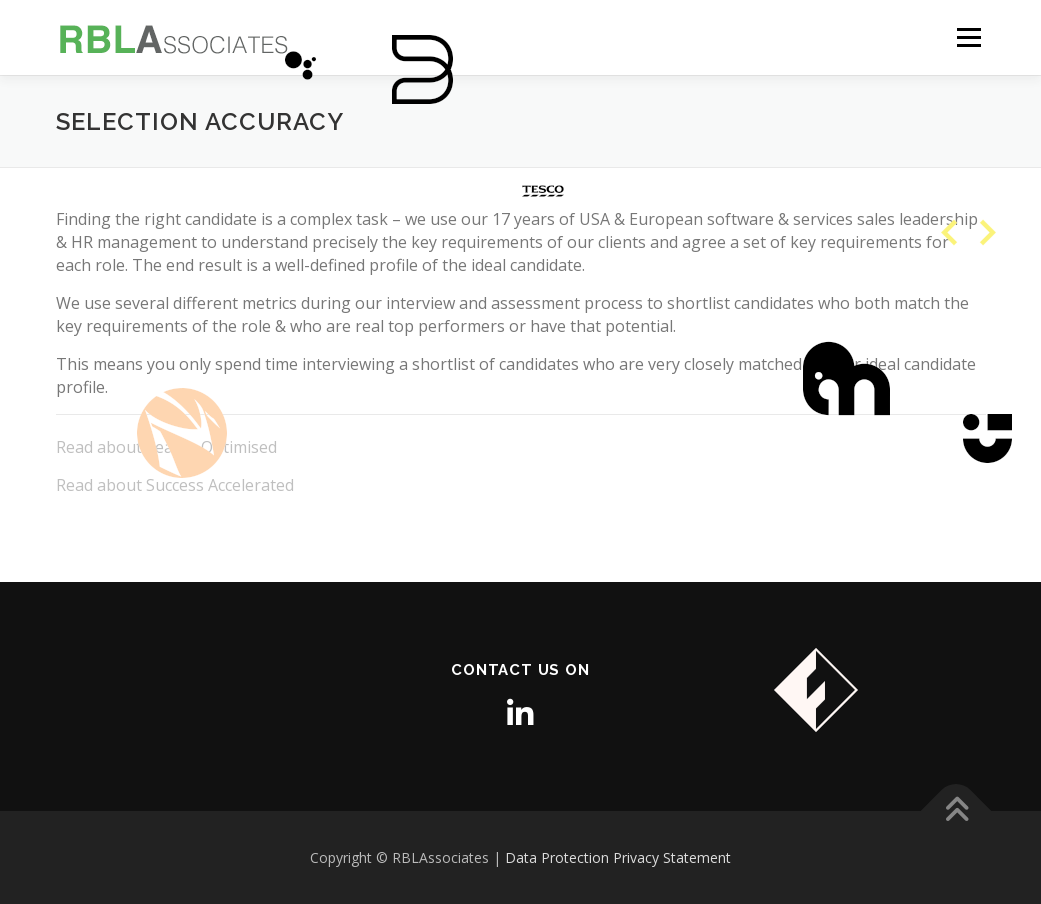 The height and width of the screenshot is (904, 1041). What do you see at coordinates (968, 232) in the screenshot?
I see `view or edit source code` at bounding box center [968, 232].